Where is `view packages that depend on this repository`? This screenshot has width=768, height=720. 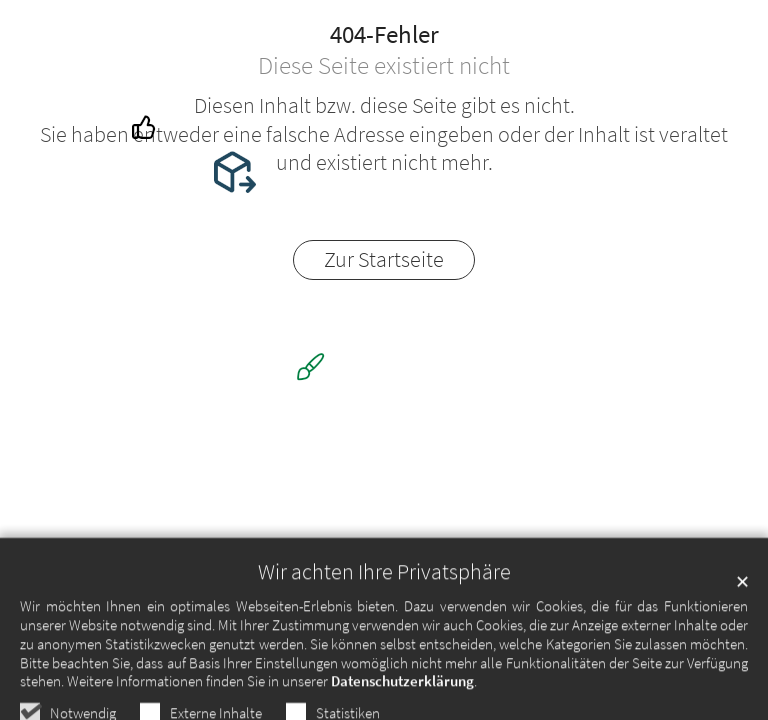 view packages that depend on this repository is located at coordinates (235, 172).